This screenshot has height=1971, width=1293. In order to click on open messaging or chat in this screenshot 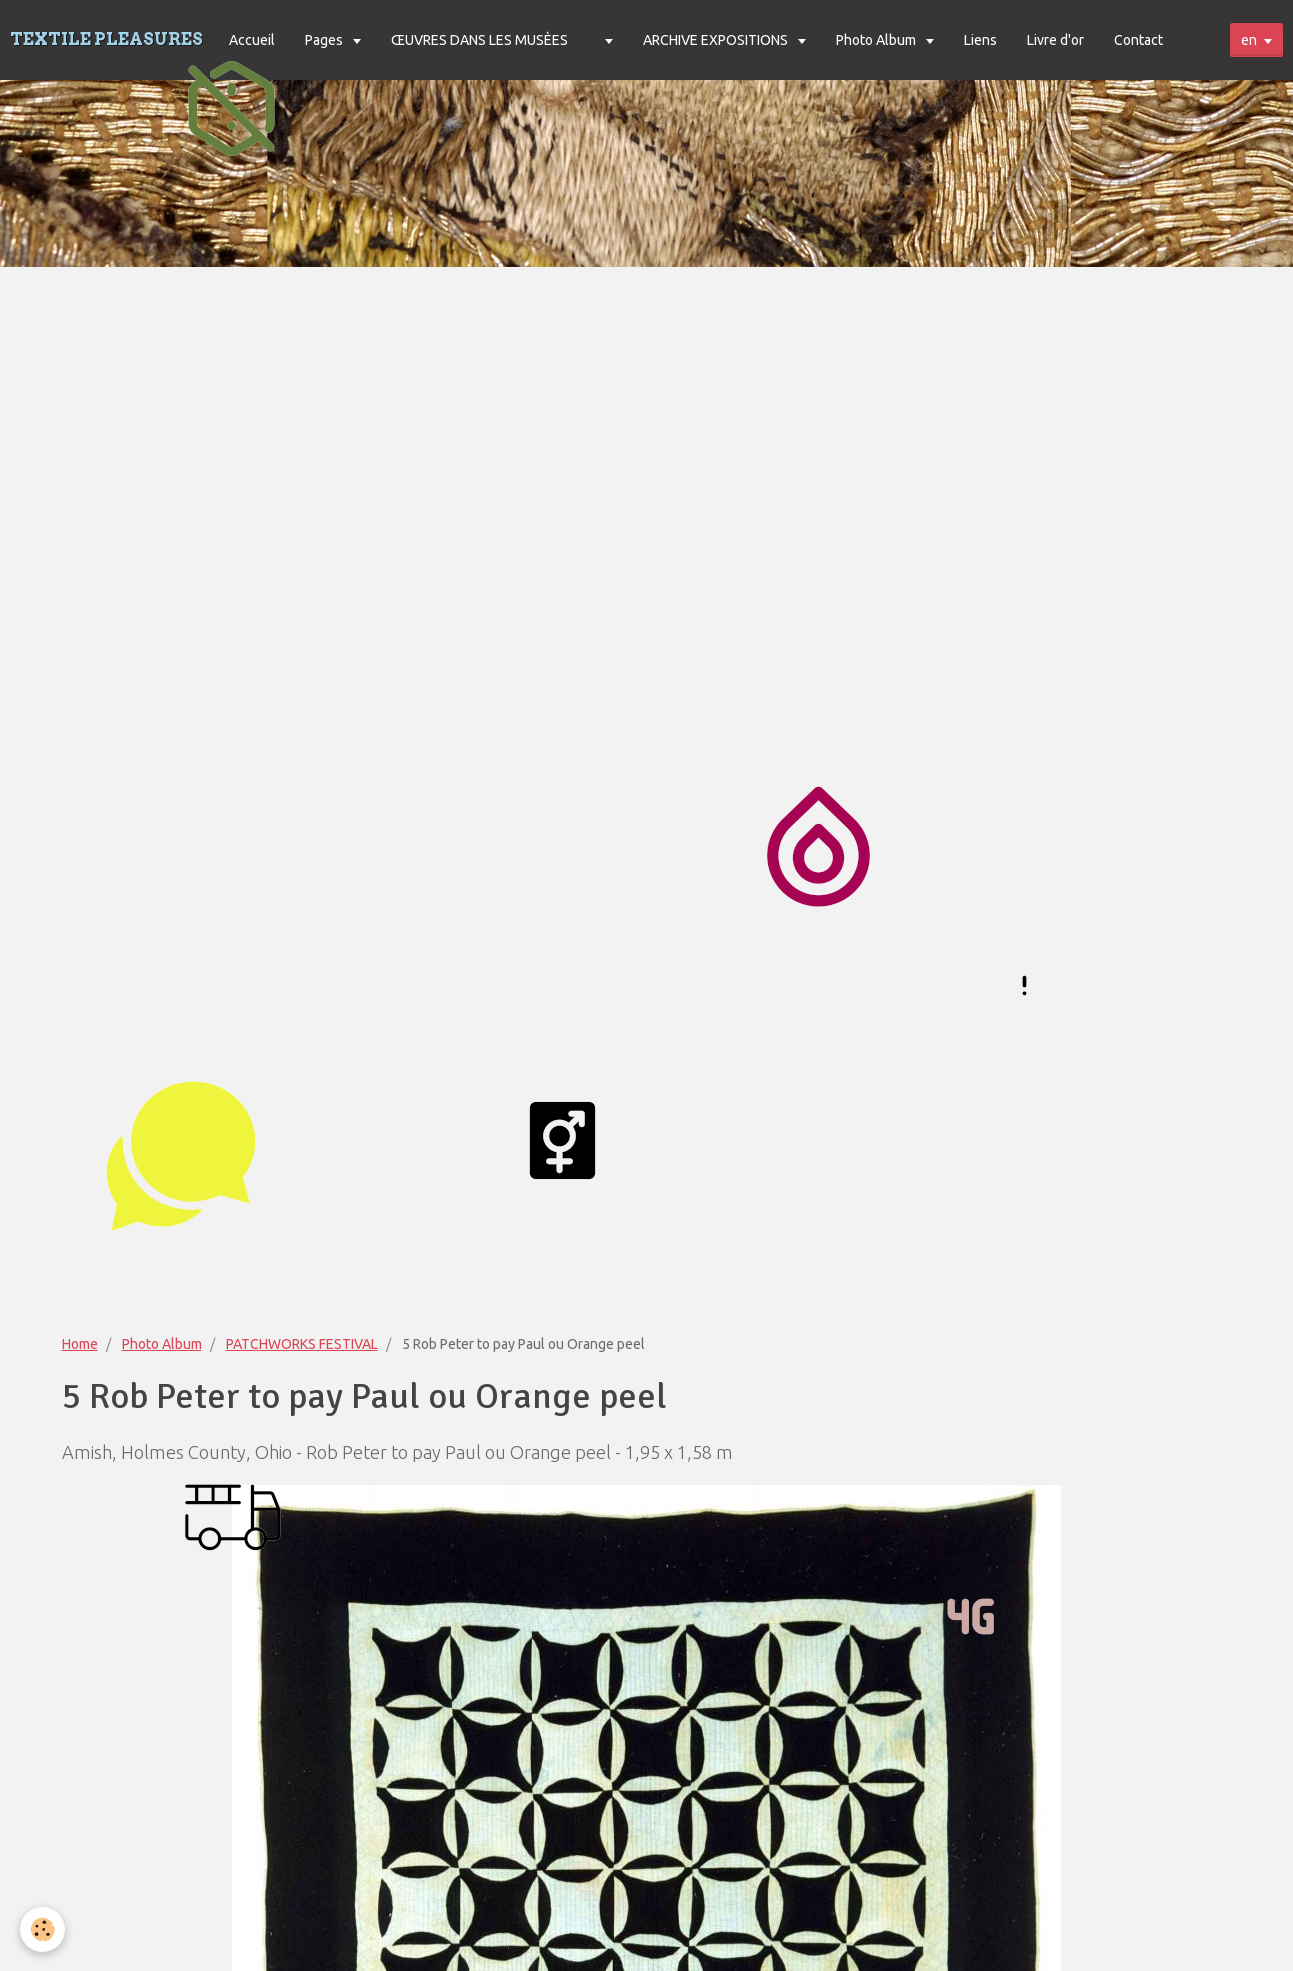, I will do `click(181, 1156)`.